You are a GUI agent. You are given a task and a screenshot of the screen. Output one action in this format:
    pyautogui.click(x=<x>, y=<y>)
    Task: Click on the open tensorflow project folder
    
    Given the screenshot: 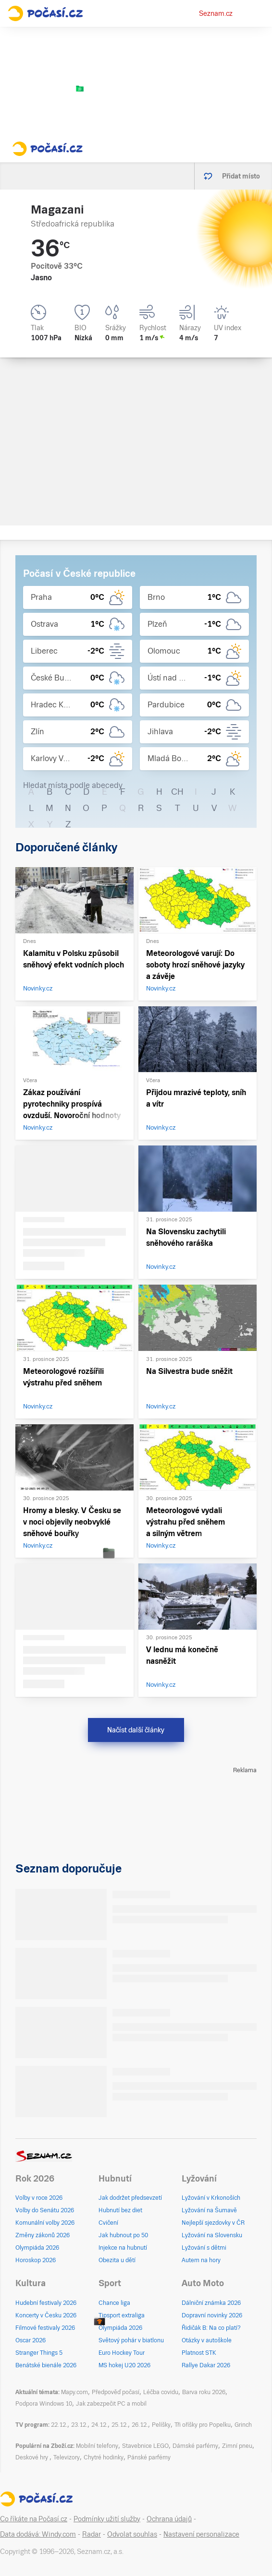 What is the action you would take?
    pyautogui.click(x=99, y=2321)
    